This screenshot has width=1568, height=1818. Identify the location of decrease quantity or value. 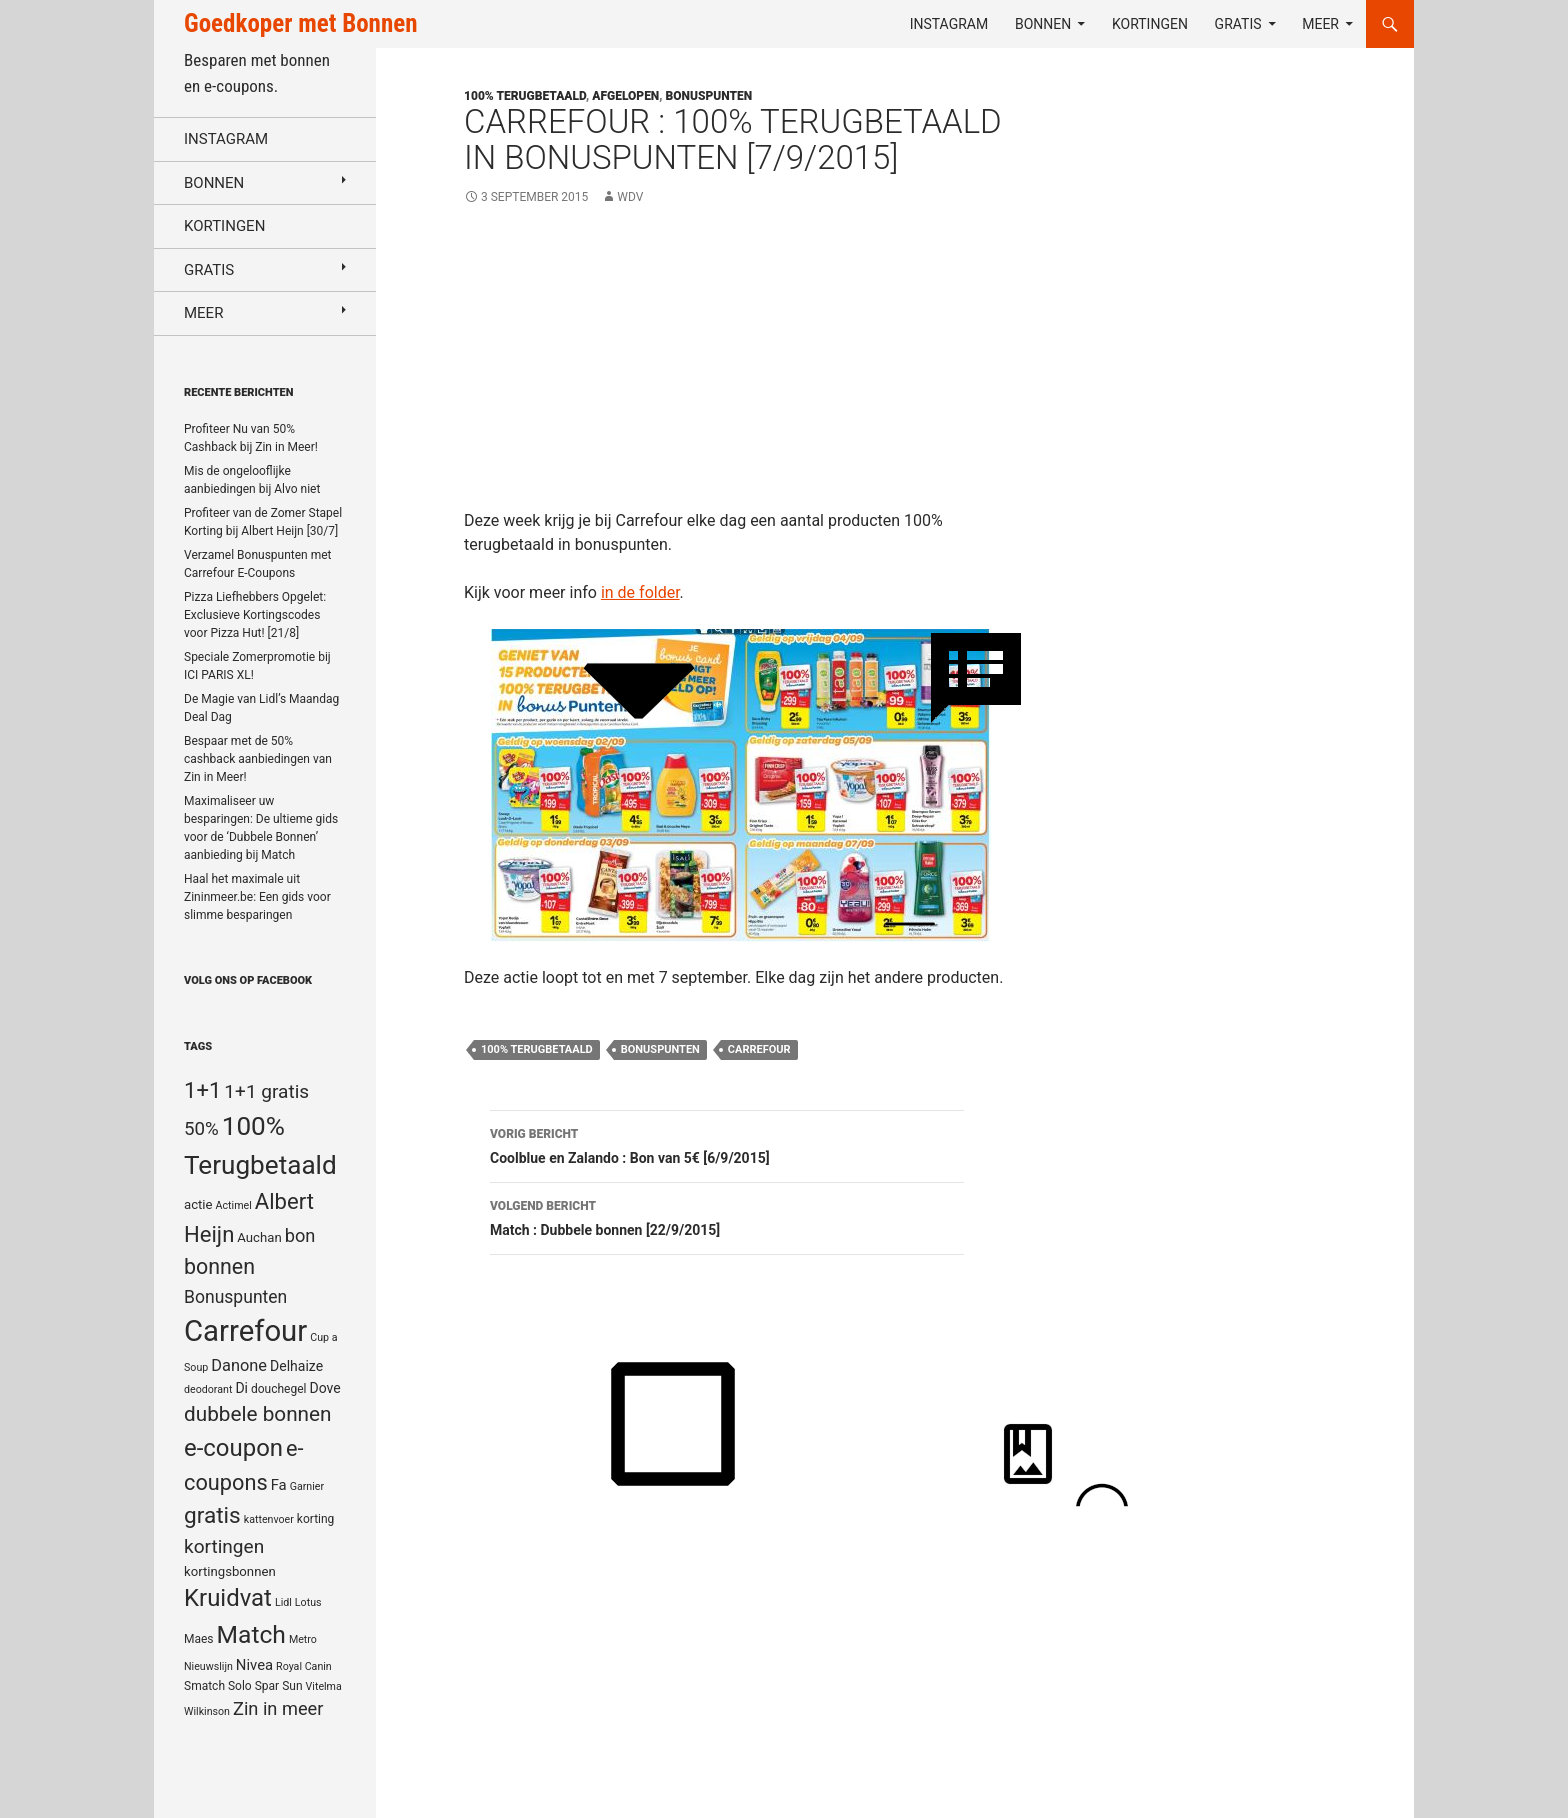
(910, 924).